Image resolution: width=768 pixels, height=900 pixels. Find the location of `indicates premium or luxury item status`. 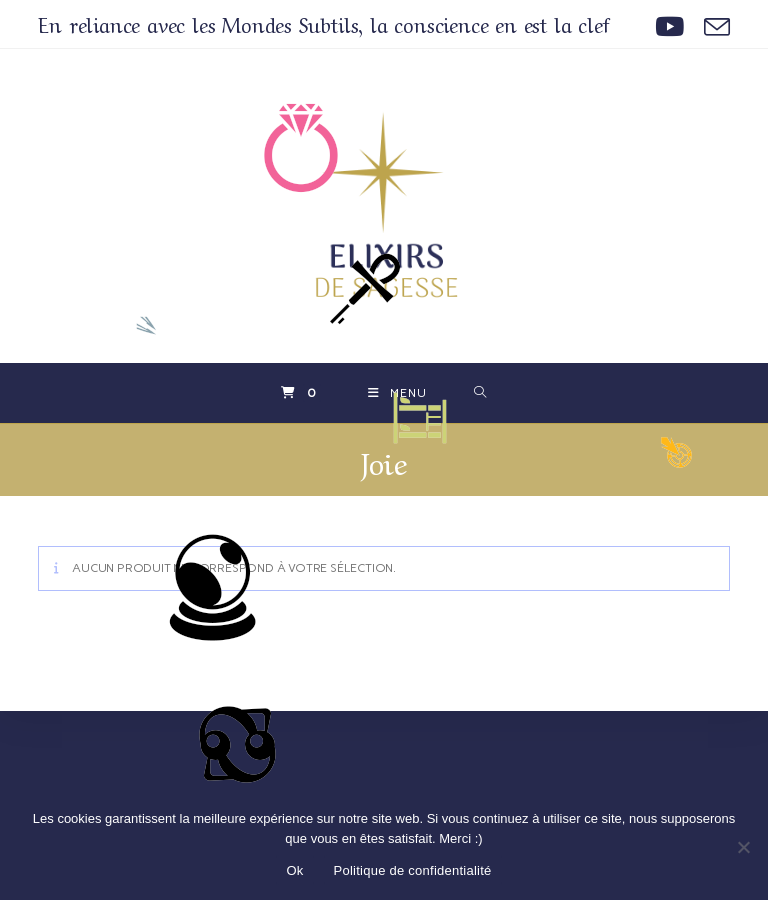

indicates premium or luxury item status is located at coordinates (301, 148).